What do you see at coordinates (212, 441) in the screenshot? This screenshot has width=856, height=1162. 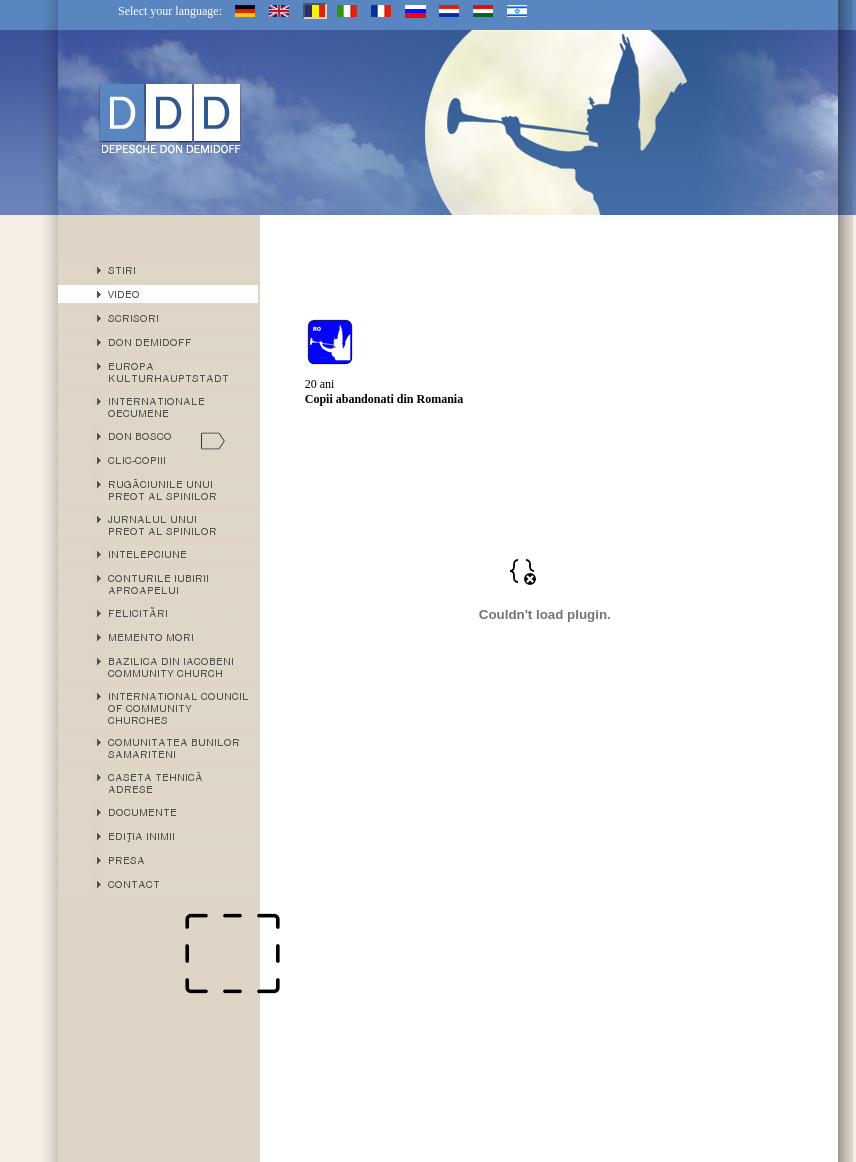 I see `add a tag or label to an item` at bounding box center [212, 441].